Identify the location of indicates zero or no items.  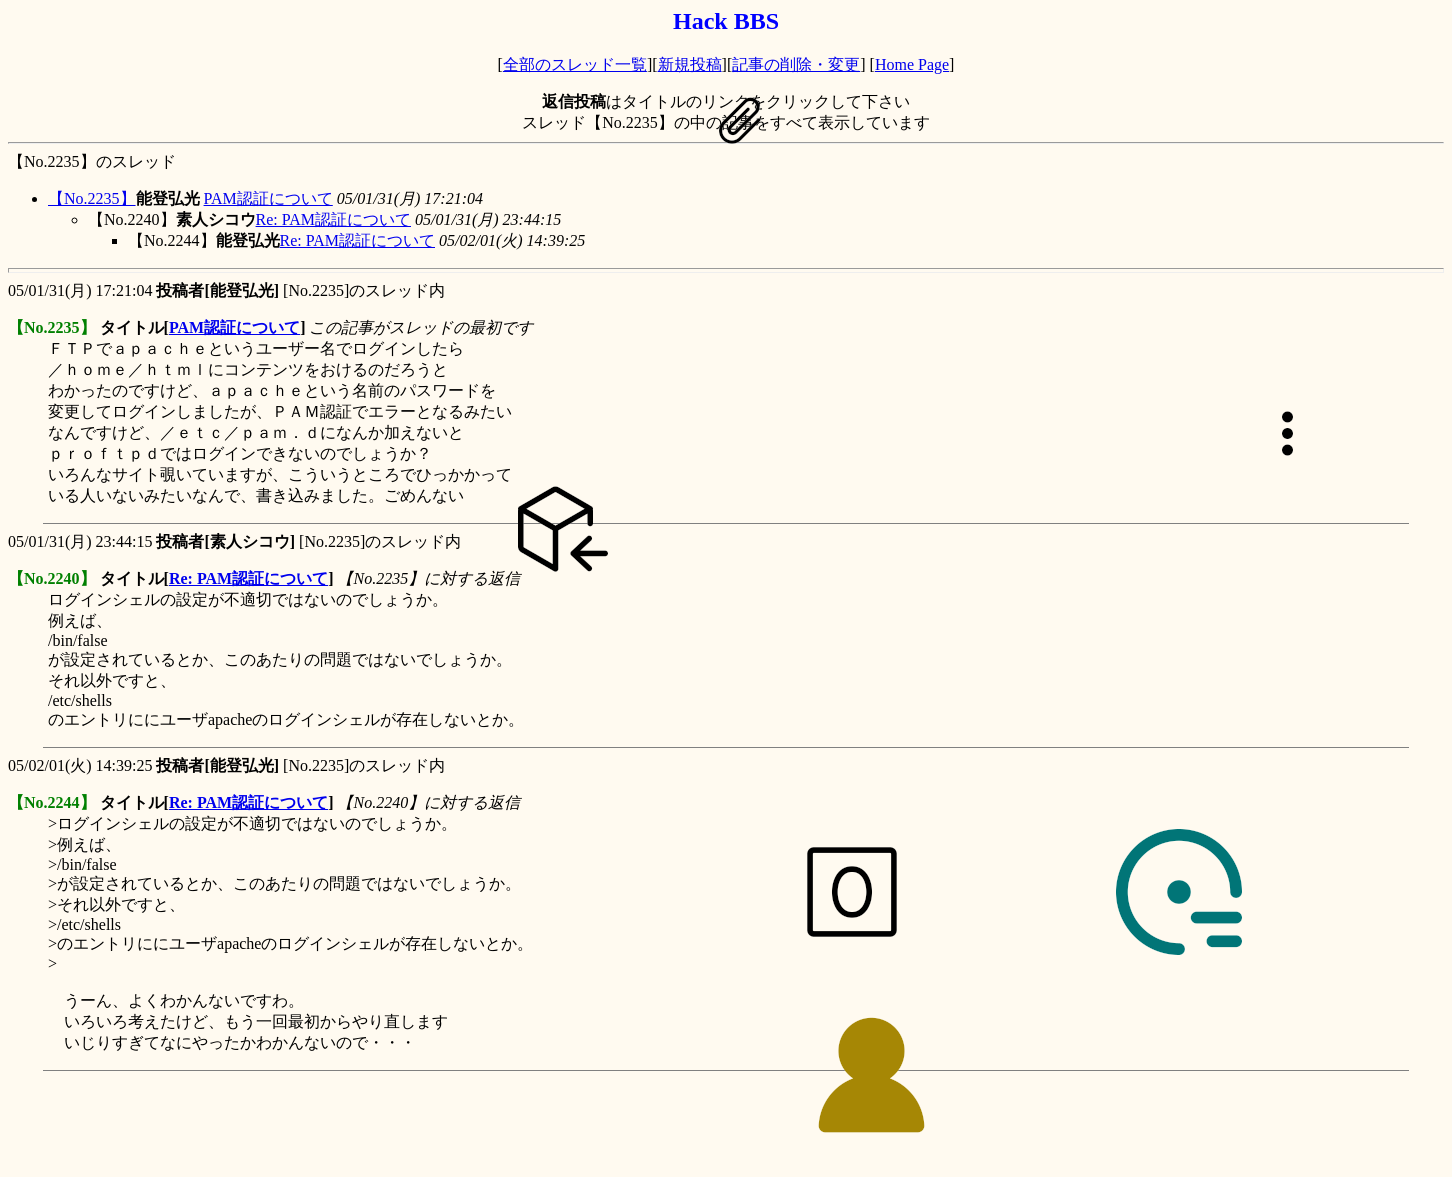
(852, 892).